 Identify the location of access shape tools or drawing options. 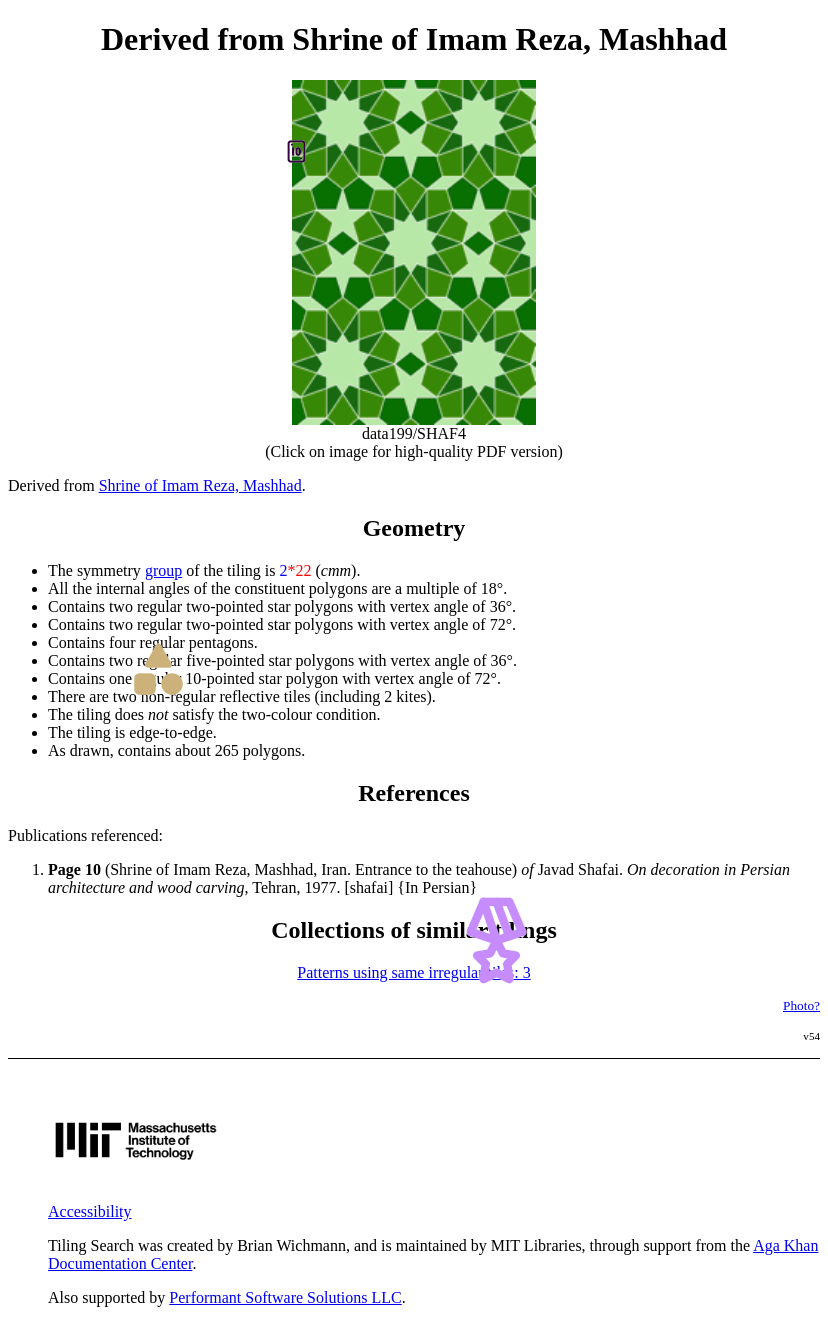
(158, 670).